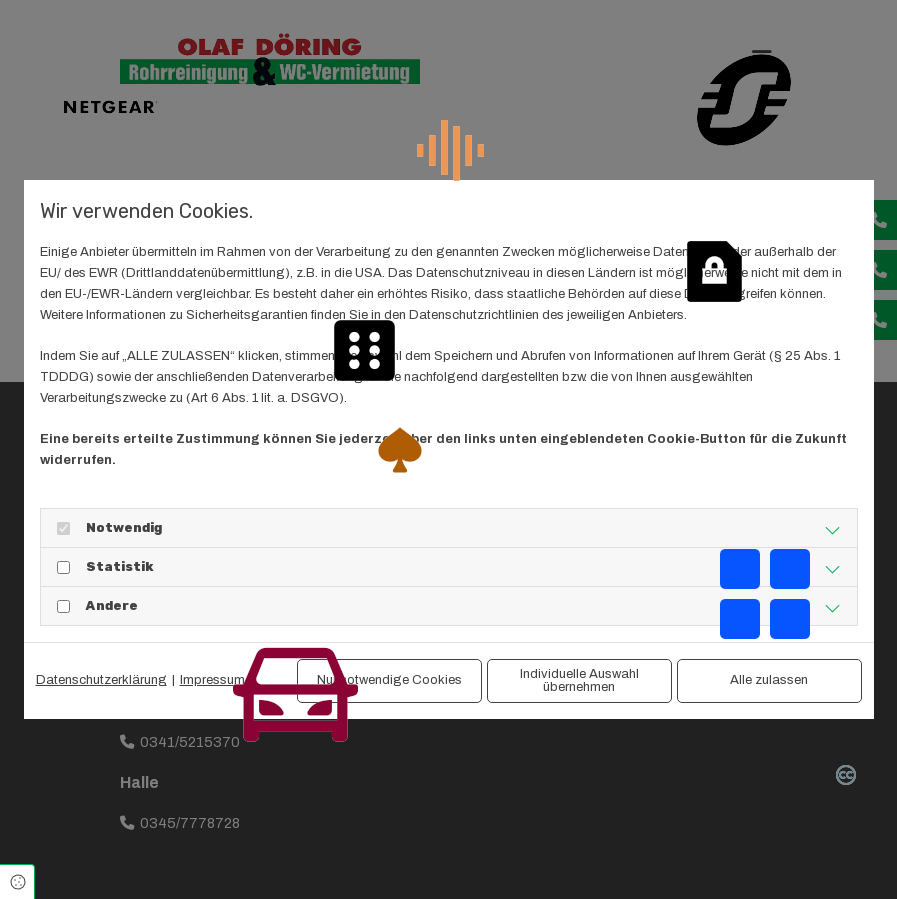  What do you see at coordinates (450, 150) in the screenshot?
I see `voice recognition or audio input active` at bounding box center [450, 150].